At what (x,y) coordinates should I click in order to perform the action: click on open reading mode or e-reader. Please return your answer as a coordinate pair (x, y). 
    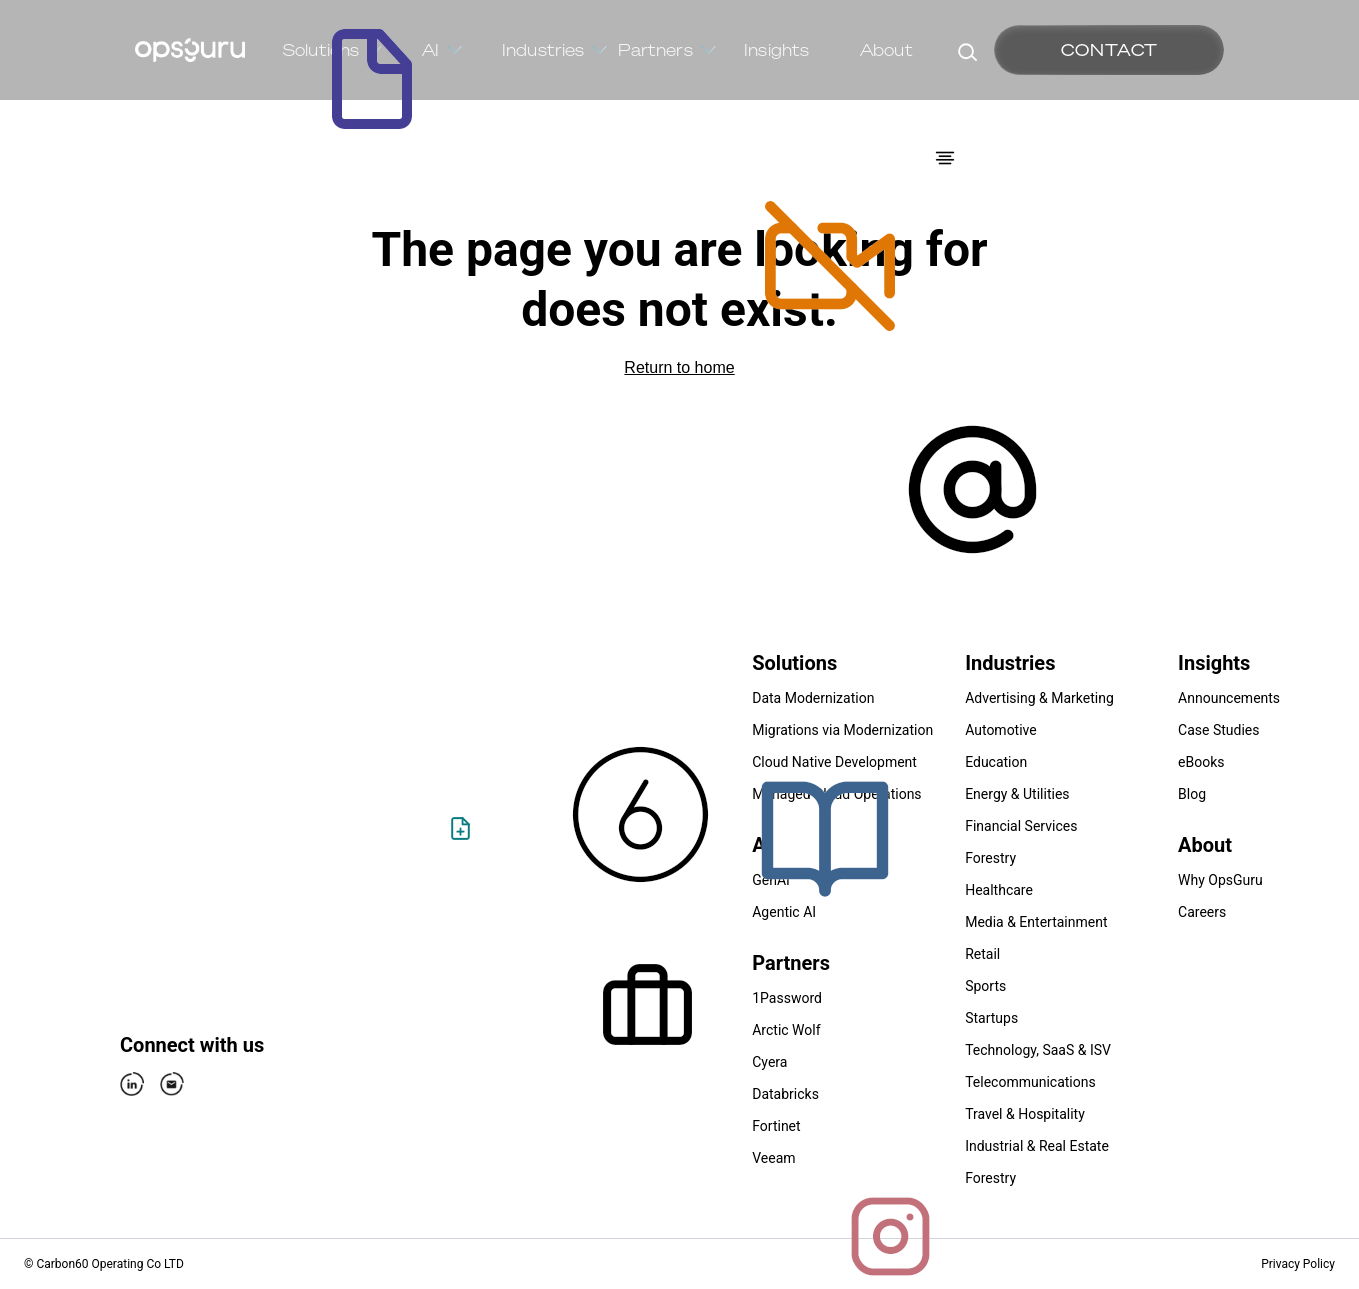
    Looking at the image, I should click on (825, 839).